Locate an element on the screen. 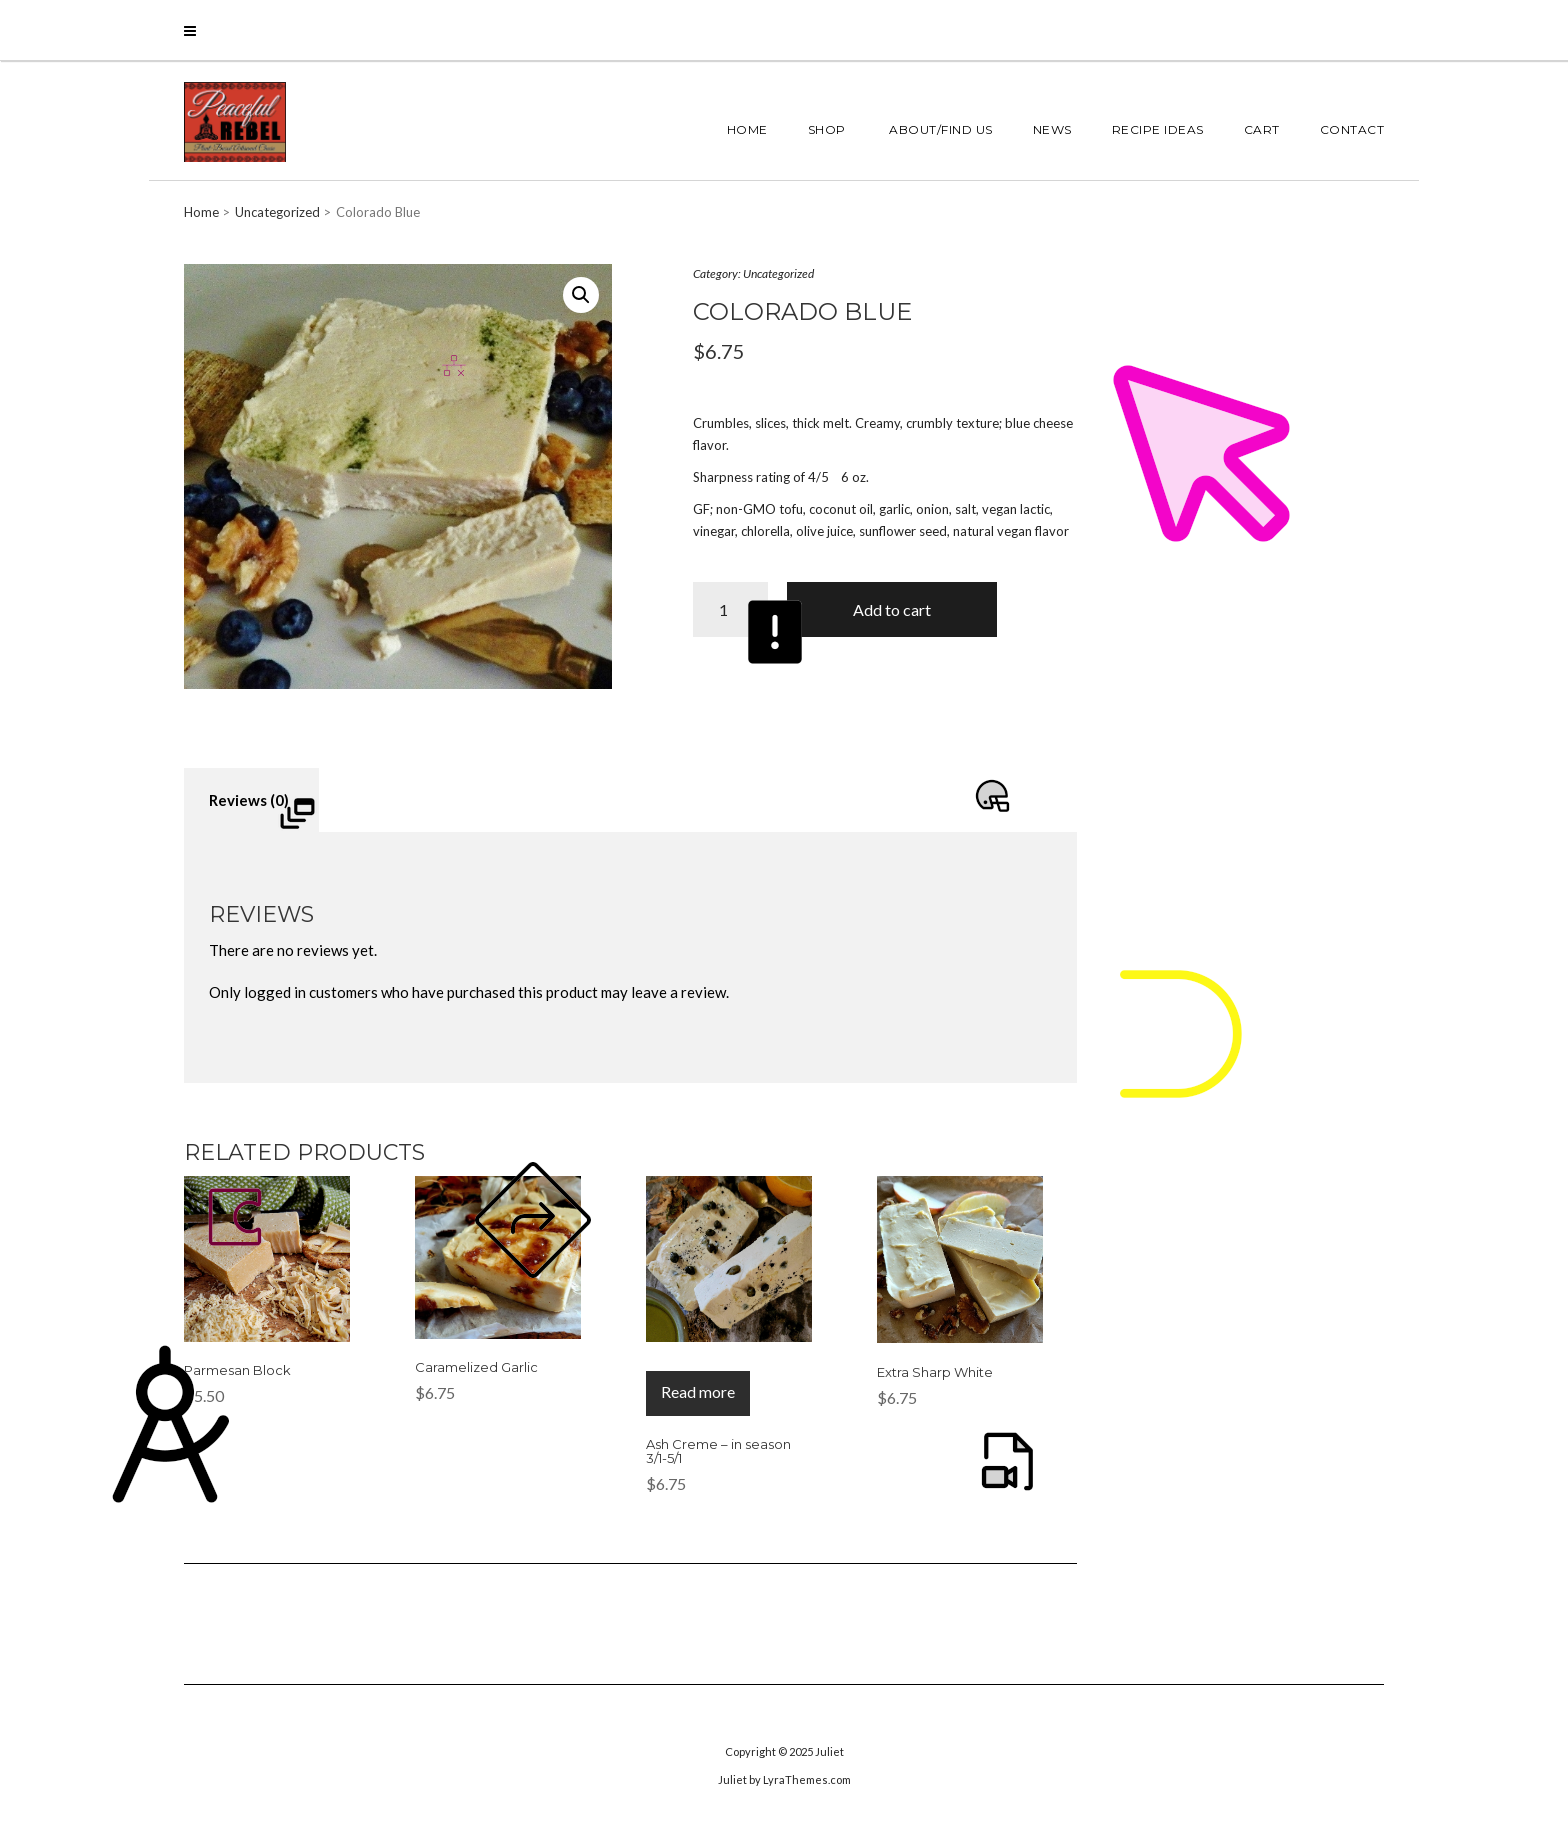 Image resolution: width=1568 pixels, height=1841 pixels. view dynamic or stacked content feed is located at coordinates (297, 813).